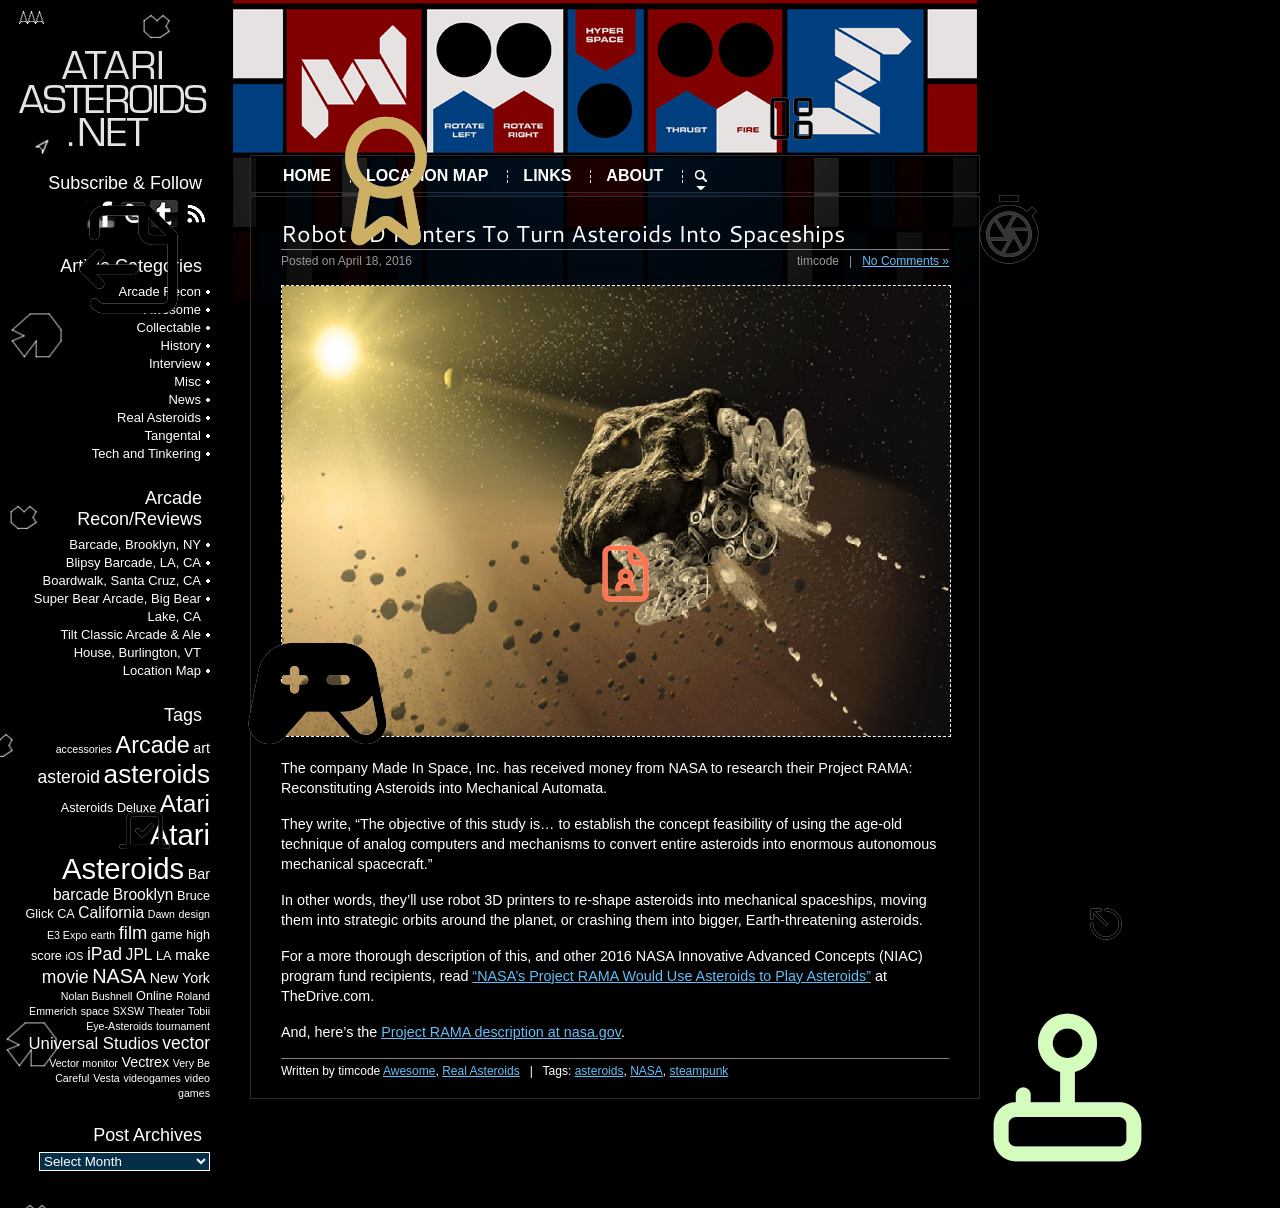  I want to click on cast your vote or submit a ballot, so click(144, 830).